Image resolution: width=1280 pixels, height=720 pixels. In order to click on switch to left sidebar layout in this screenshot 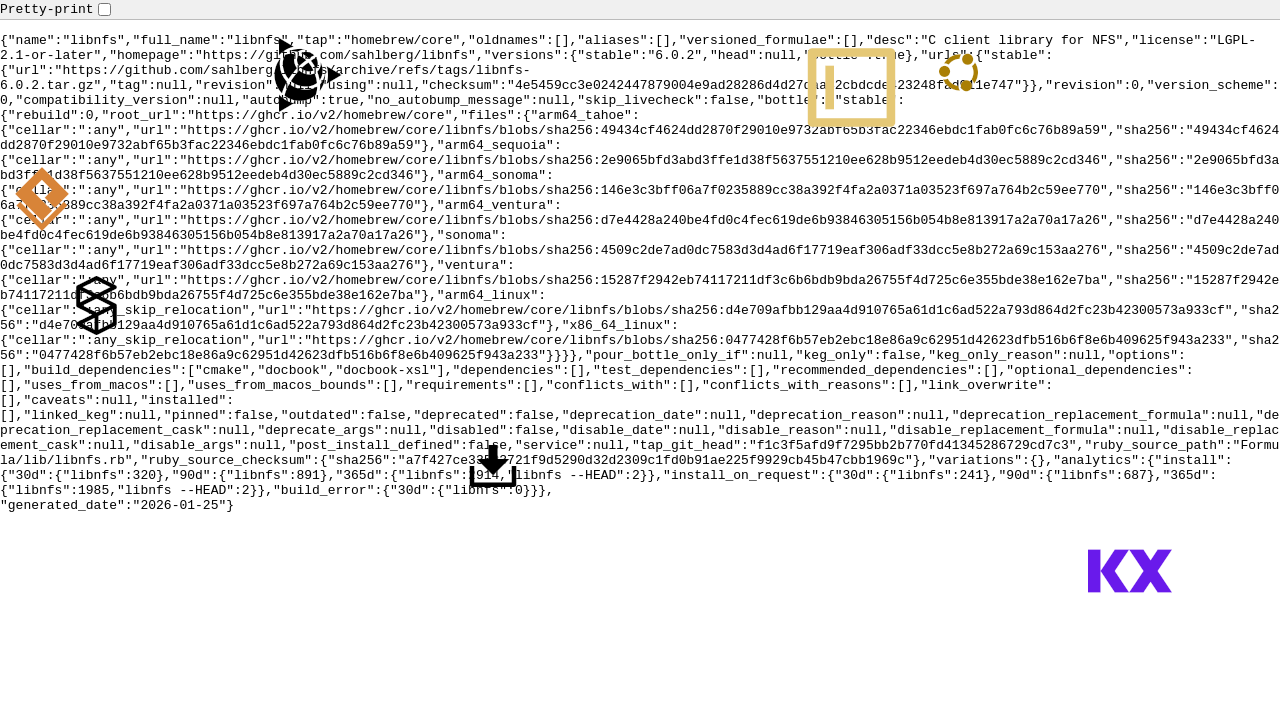, I will do `click(851, 87)`.